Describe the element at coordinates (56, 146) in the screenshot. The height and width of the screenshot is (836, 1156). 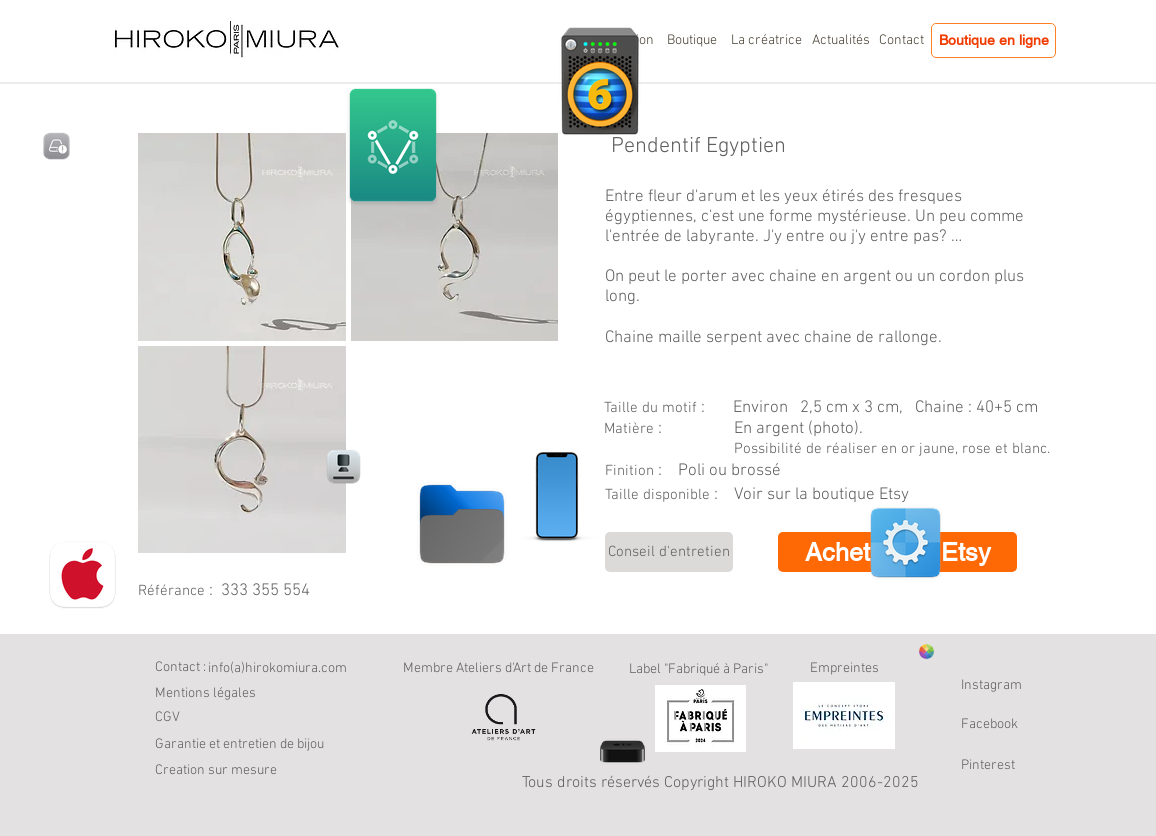
I see `view notifications for connected devices` at that location.